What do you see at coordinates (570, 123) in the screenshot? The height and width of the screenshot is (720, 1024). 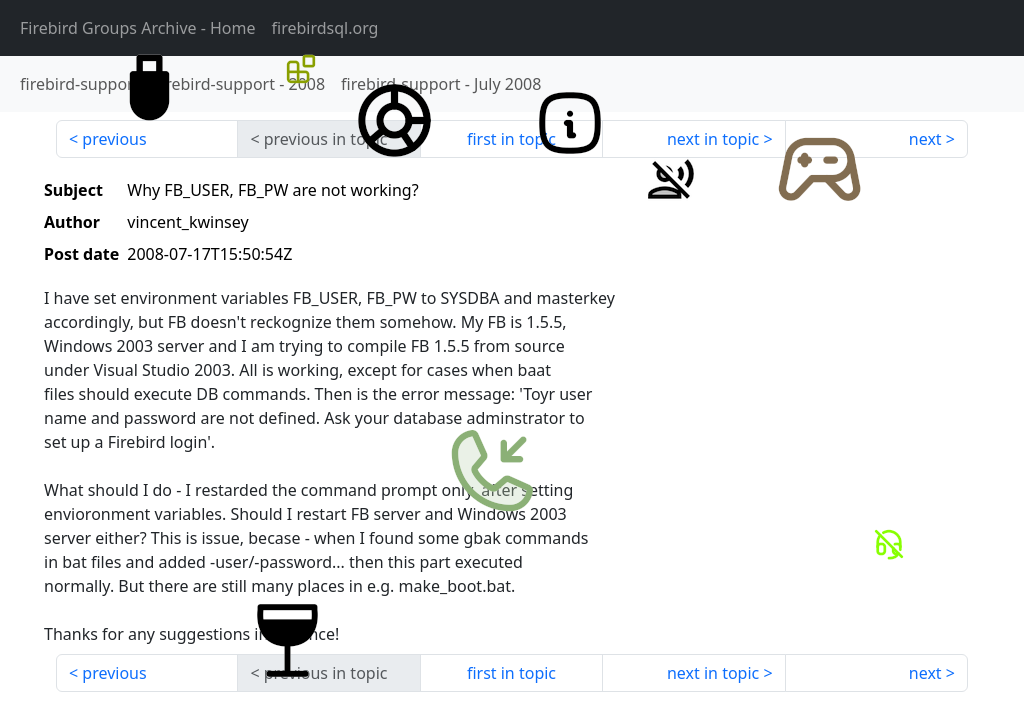 I see `view more information or details` at bounding box center [570, 123].